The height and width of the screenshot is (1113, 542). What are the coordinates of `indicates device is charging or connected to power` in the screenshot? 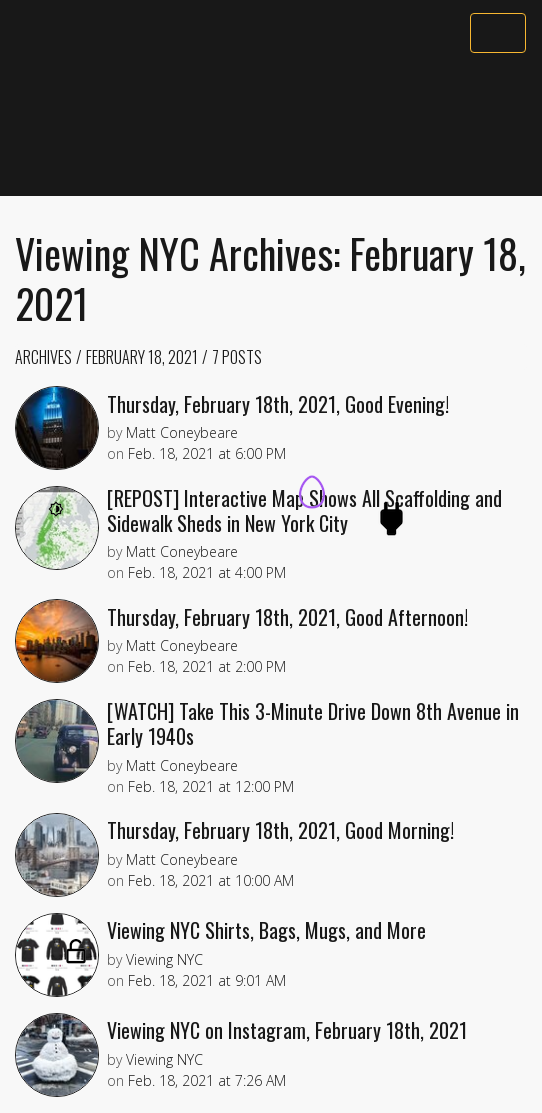 It's located at (391, 518).